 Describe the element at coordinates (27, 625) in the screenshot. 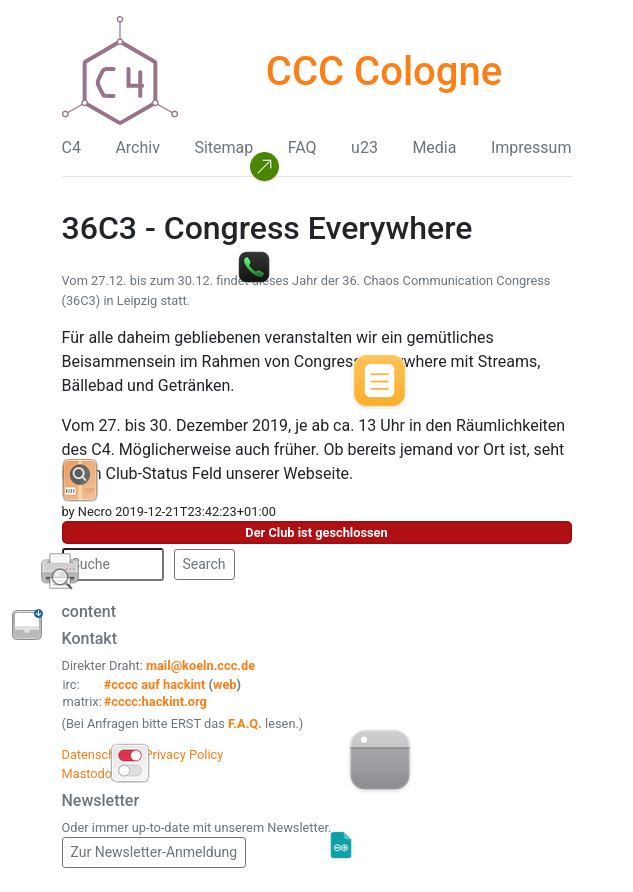

I see `access your email inbox` at that location.